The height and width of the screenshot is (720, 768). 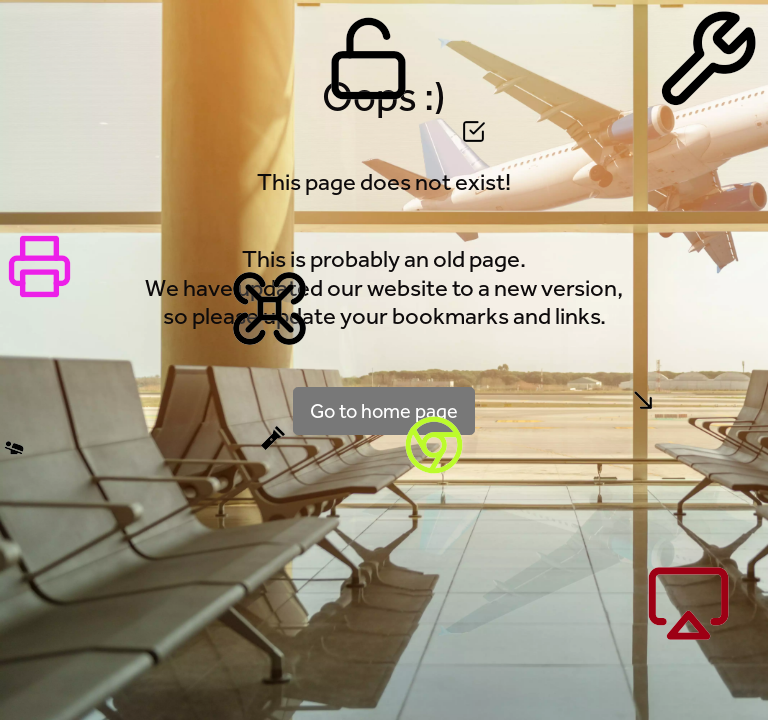 I want to click on access settings or configuration options, so click(x=706, y=60).